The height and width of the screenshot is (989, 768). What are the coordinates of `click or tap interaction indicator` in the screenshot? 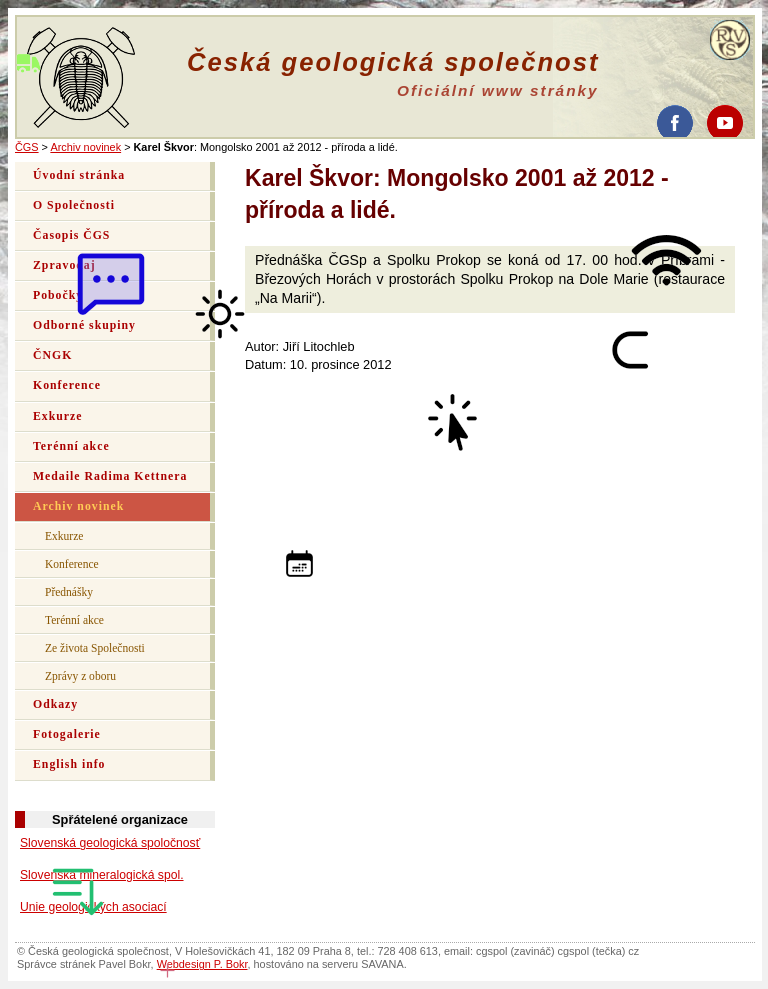 It's located at (452, 422).